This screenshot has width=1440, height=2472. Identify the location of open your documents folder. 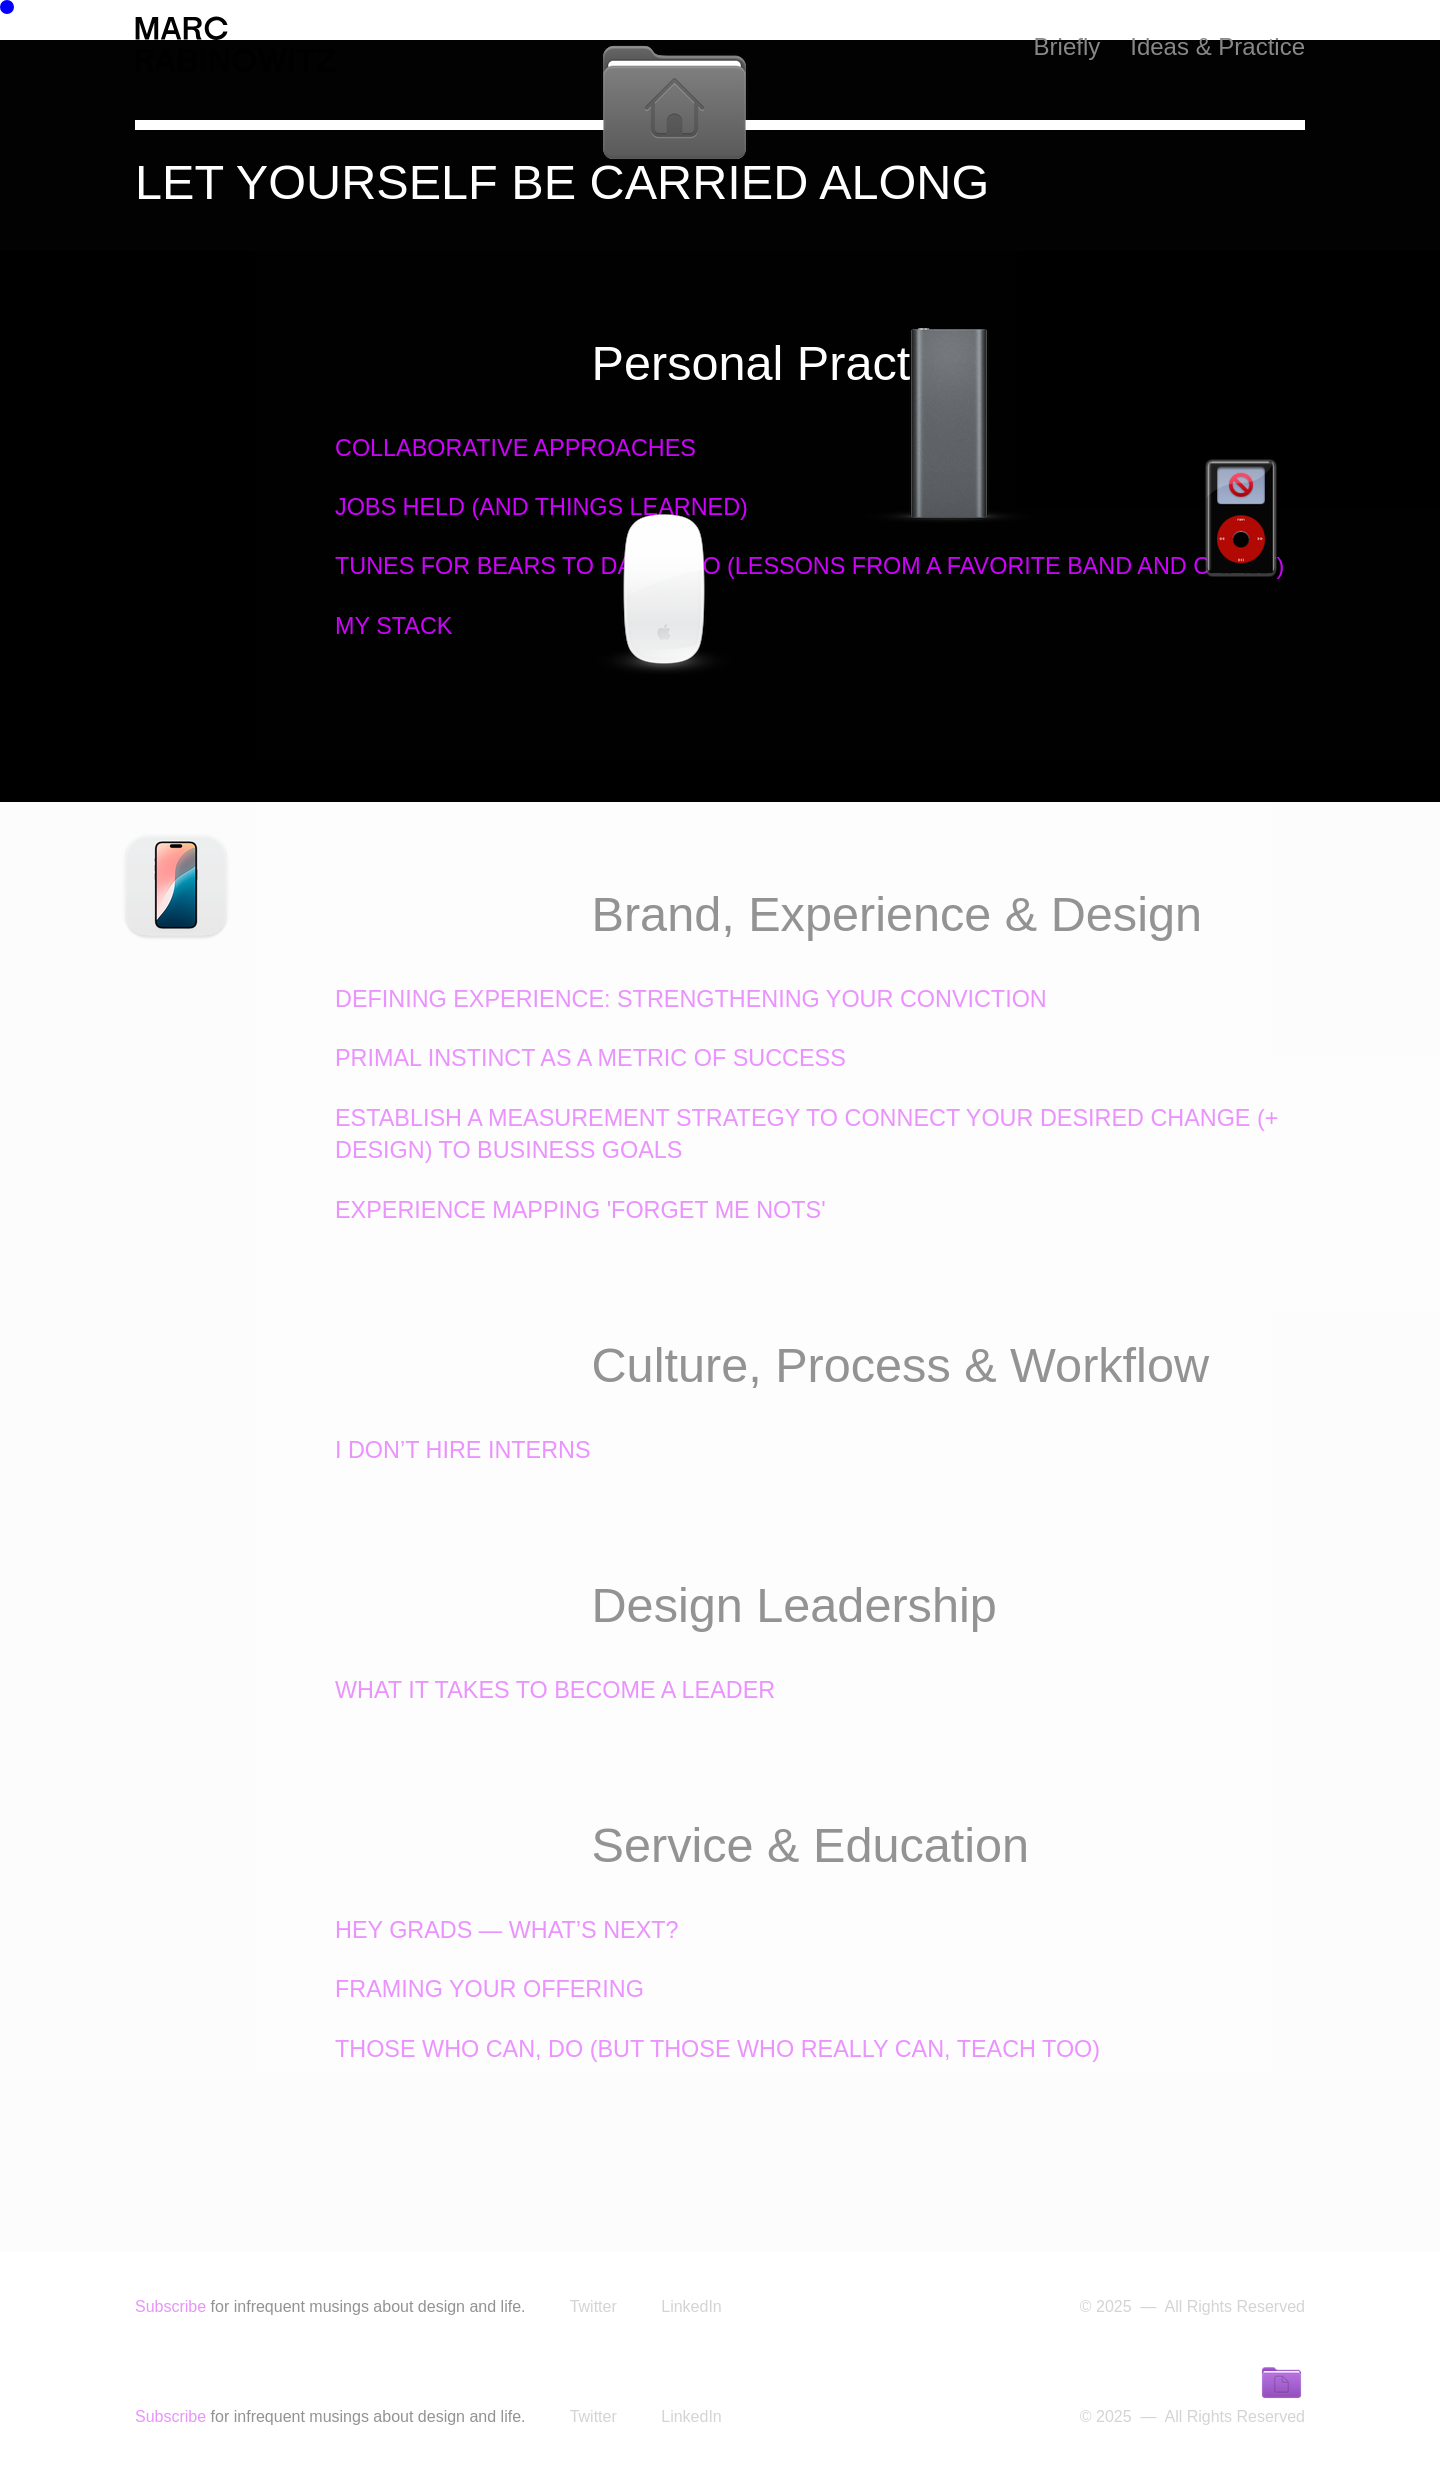
(1281, 2382).